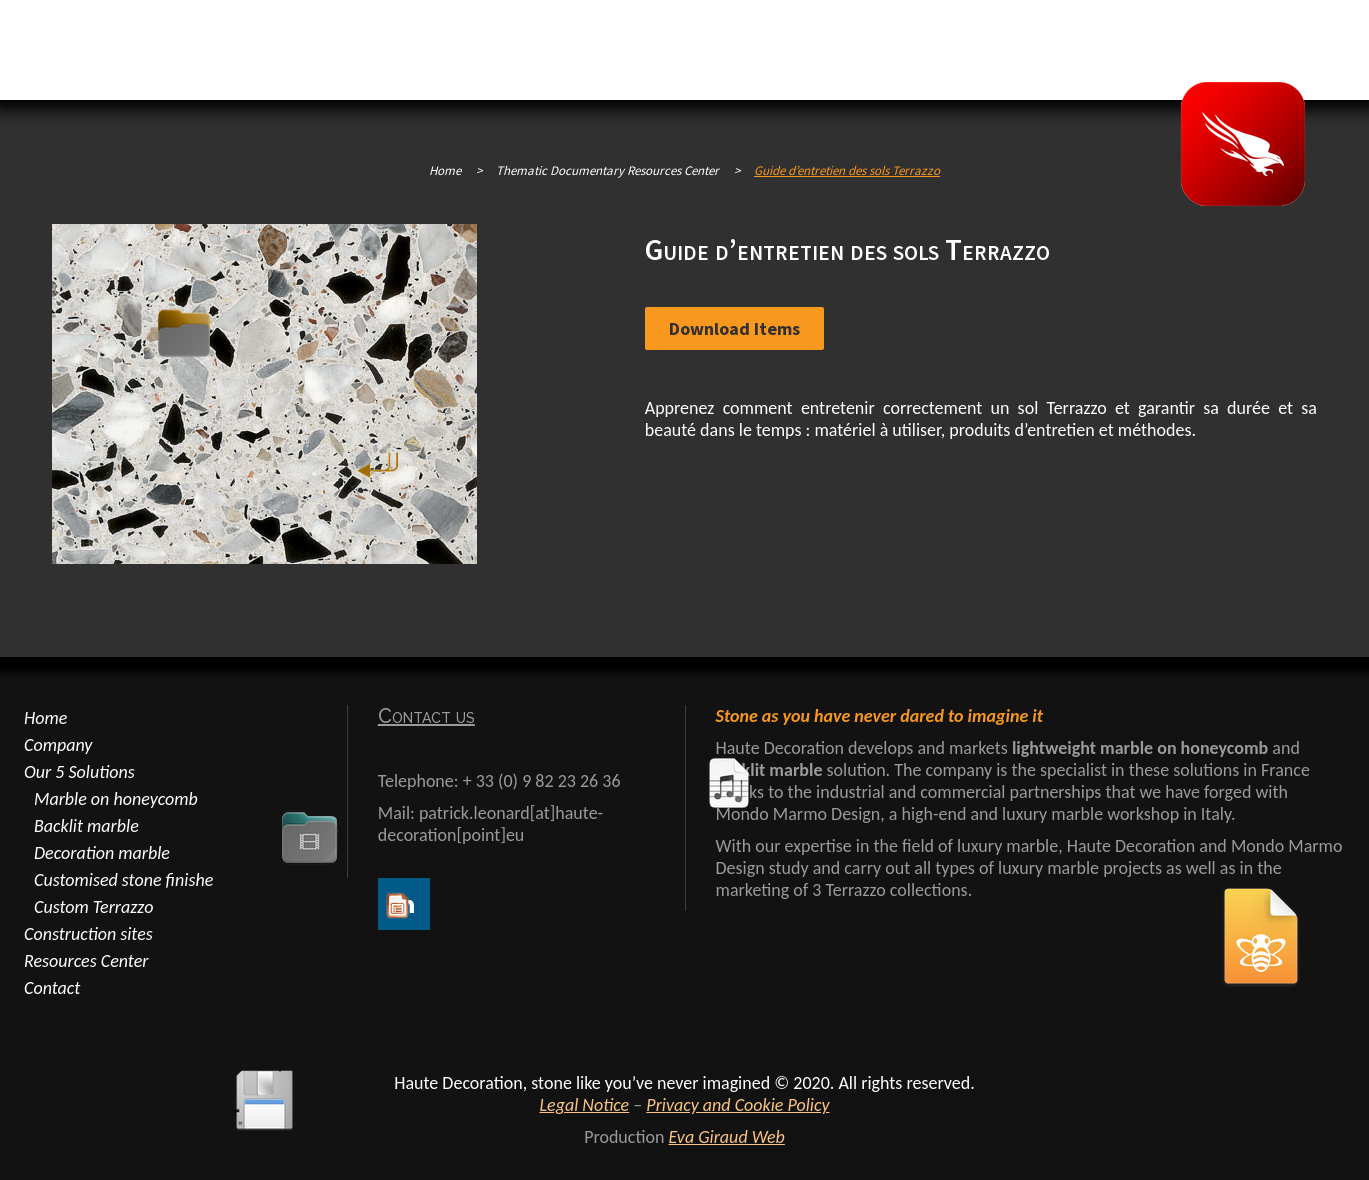 The width and height of the screenshot is (1369, 1180). What do you see at coordinates (377, 462) in the screenshot?
I see `reply to all recipients of an email` at bounding box center [377, 462].